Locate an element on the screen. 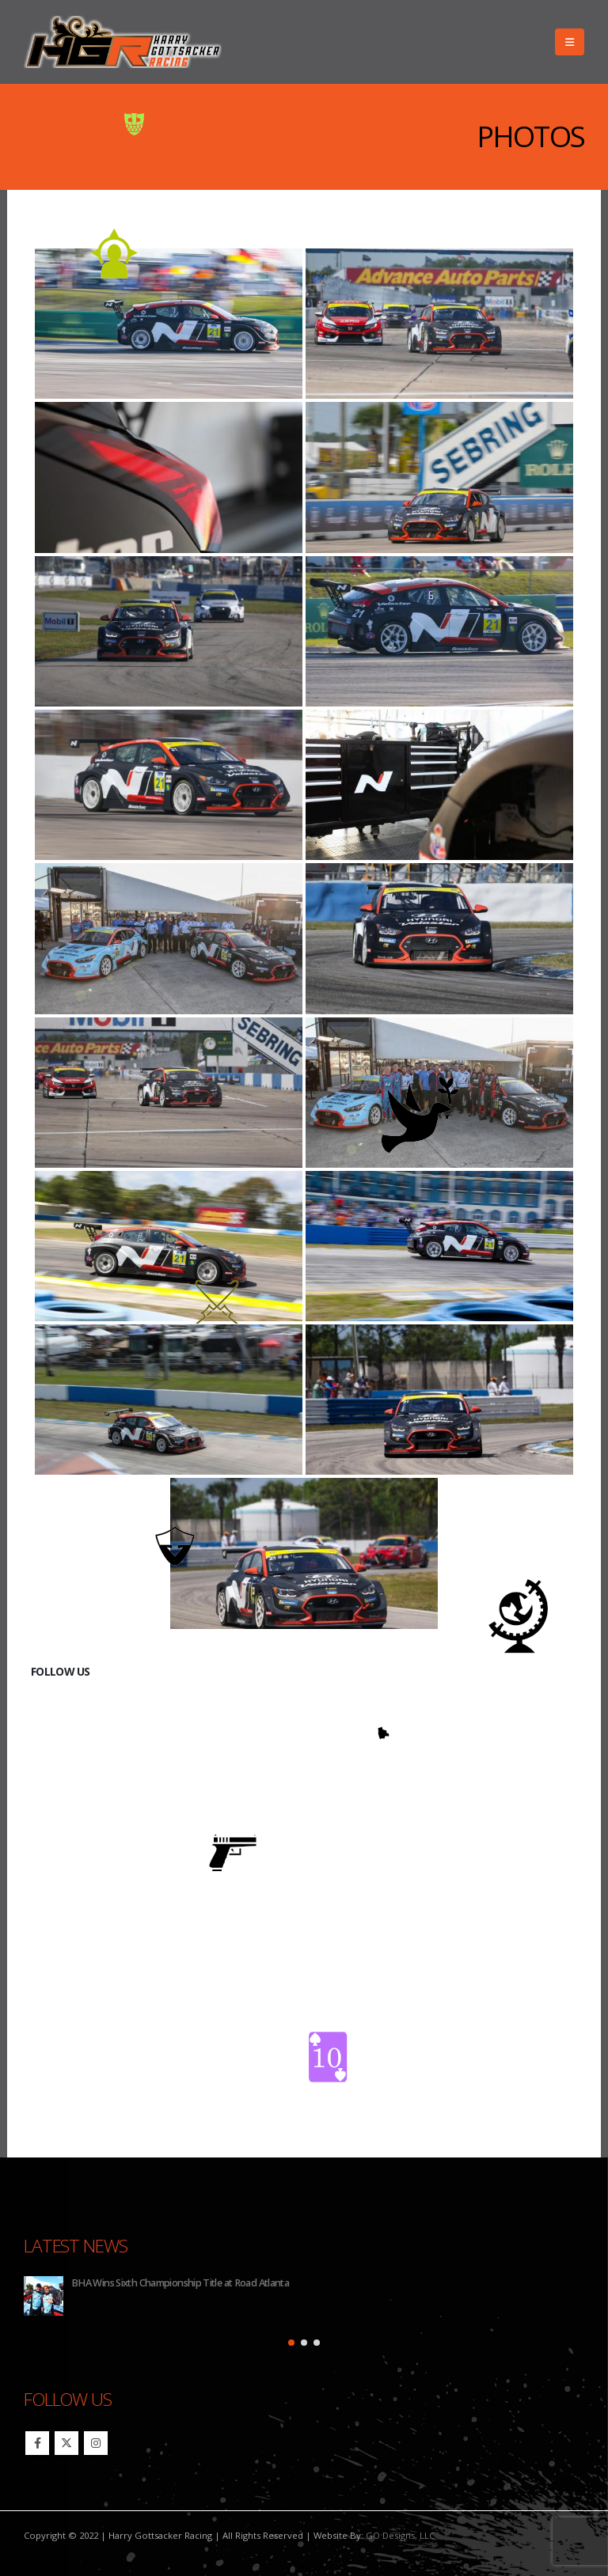  ten of spades playing card is located at coordinates (328, 2057).